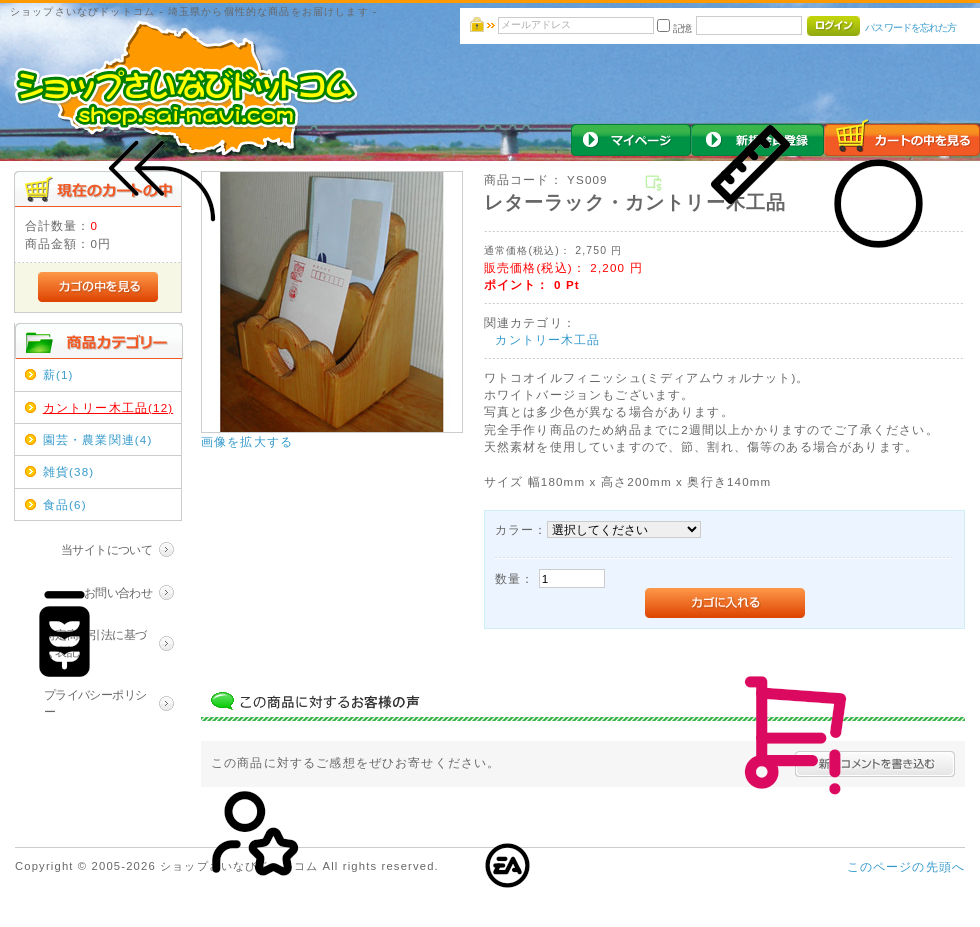 This screenshot has width=980, height=927. I want to click on manage device payment or subscription, so click(653, 182).